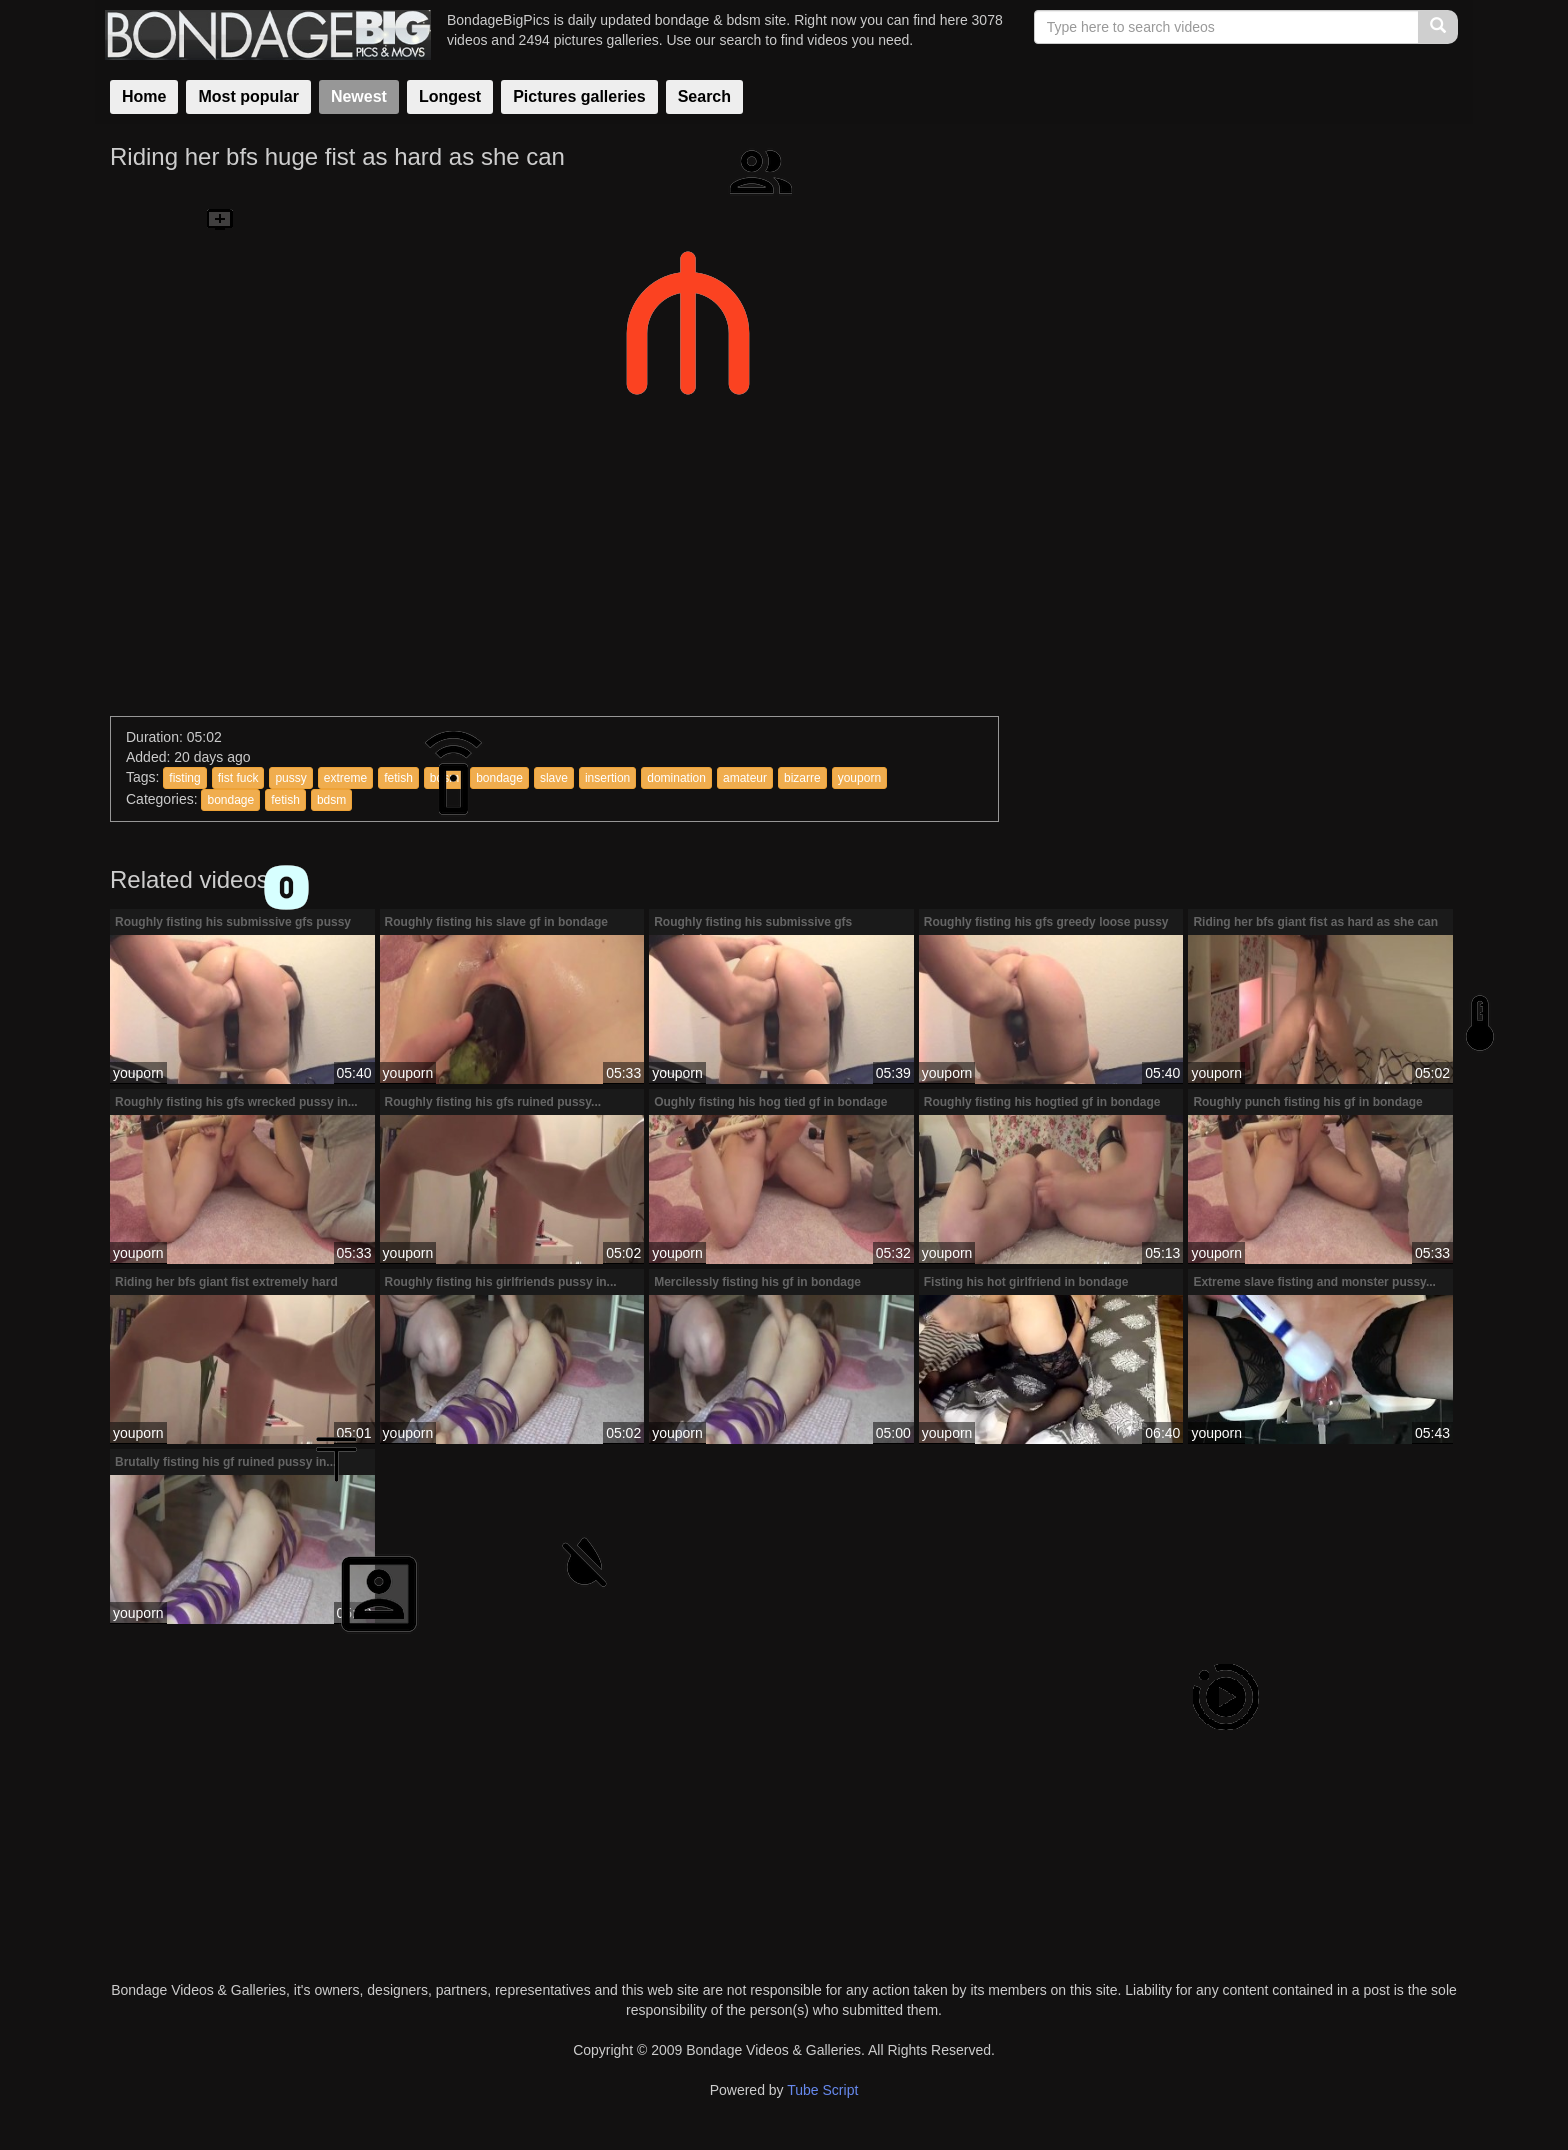 The height and width of the screenshot is (2150, 1568). I want to click on add video to watch queue, so click(220, 220).